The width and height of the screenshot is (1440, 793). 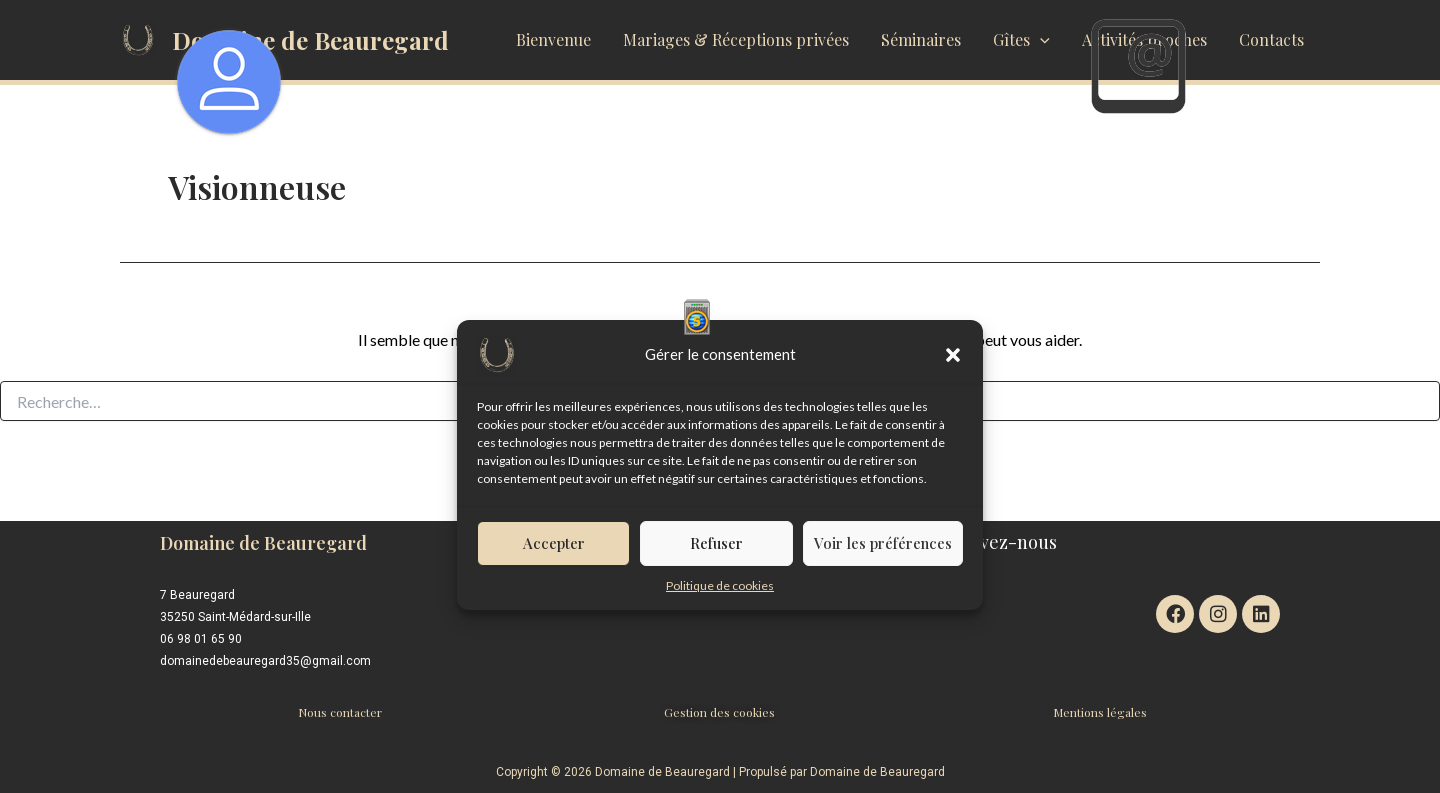 I want to click on RAID 5 storage configuration status, so click(x=697, y=317).